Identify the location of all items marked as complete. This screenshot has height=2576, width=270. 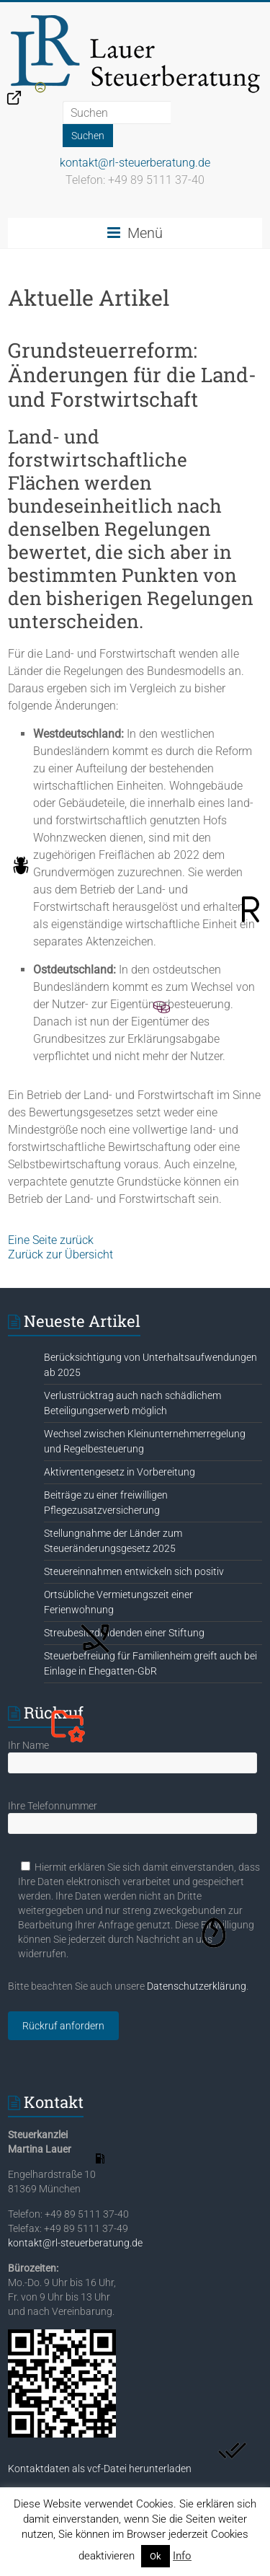
(232, 2450).